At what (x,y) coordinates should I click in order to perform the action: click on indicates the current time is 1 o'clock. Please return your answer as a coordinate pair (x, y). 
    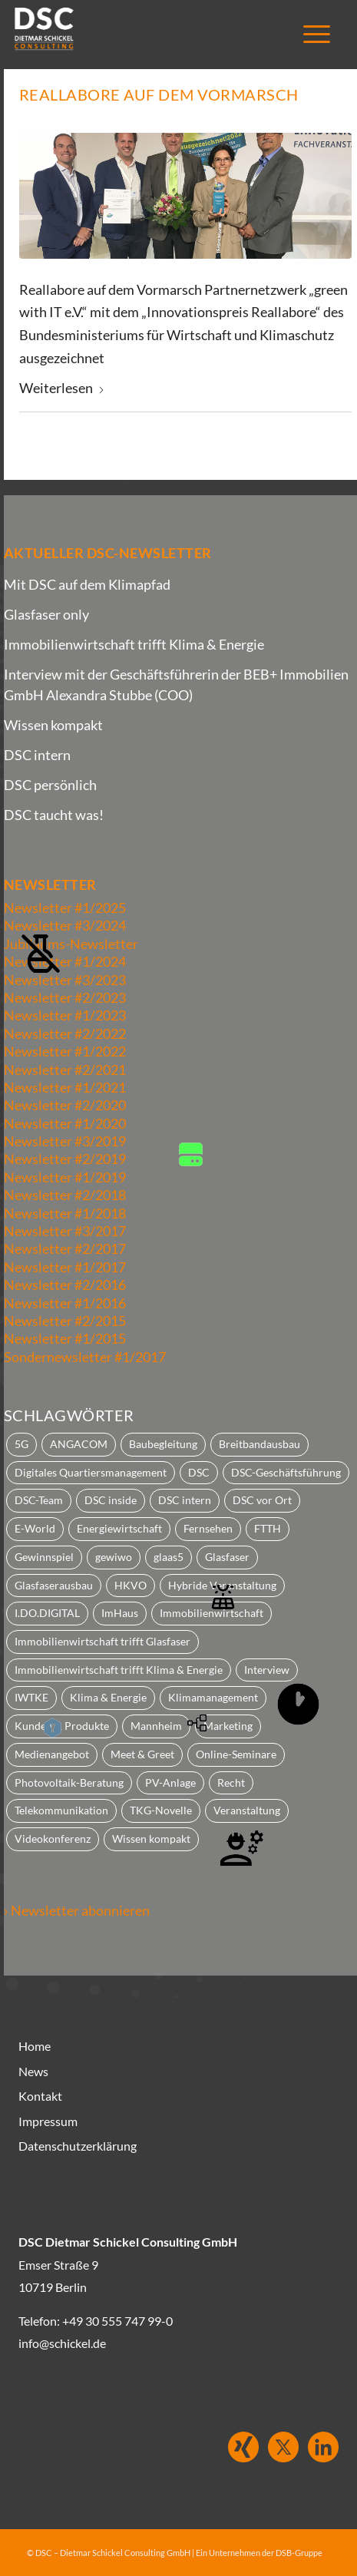
    Looking at the image, I should click on (298, 1704).